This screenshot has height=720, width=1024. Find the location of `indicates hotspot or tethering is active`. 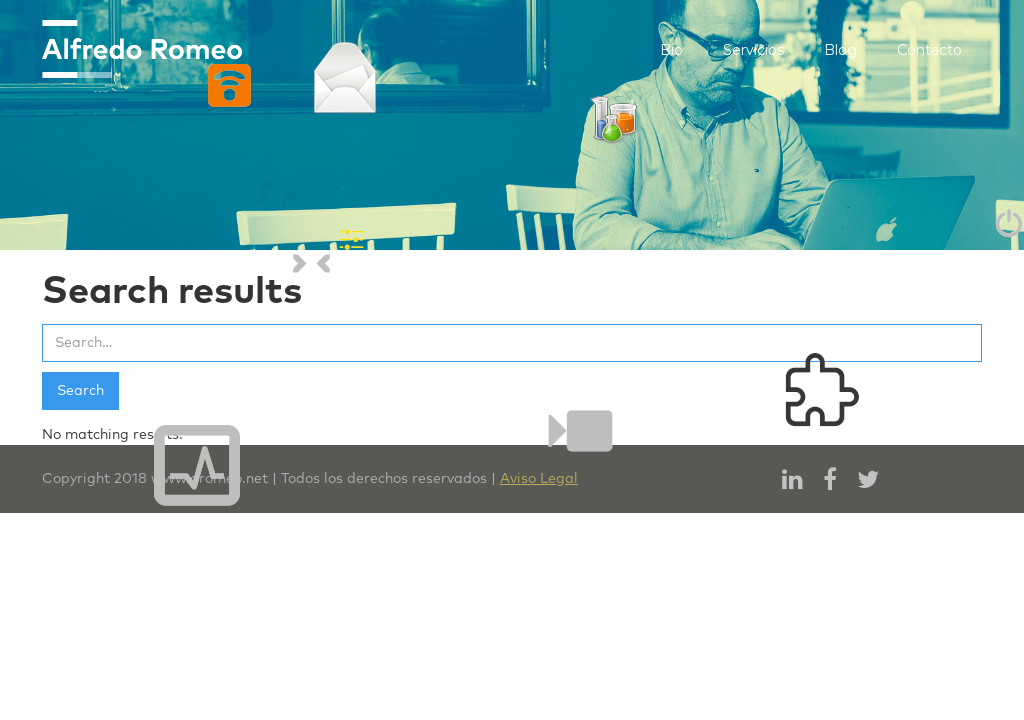

indicates hotspot or tethering is active is located at coordinates (229, 85).